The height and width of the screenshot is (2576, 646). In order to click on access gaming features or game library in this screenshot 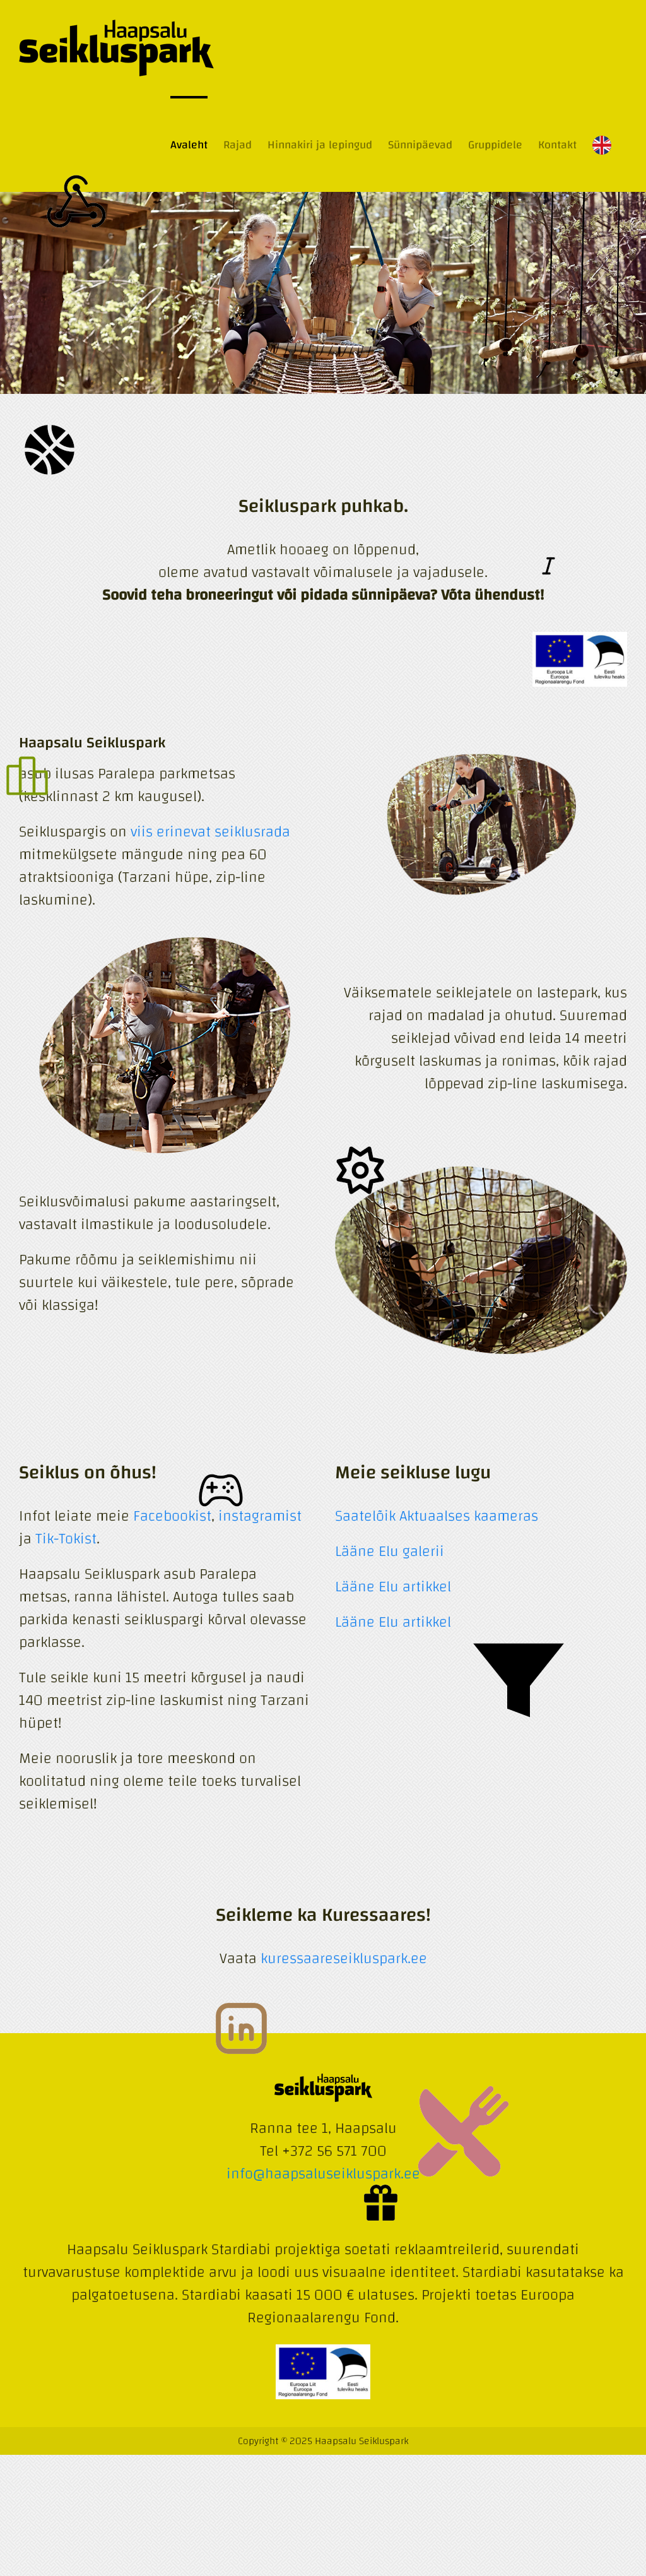, I will do `click(221, 1490)`.